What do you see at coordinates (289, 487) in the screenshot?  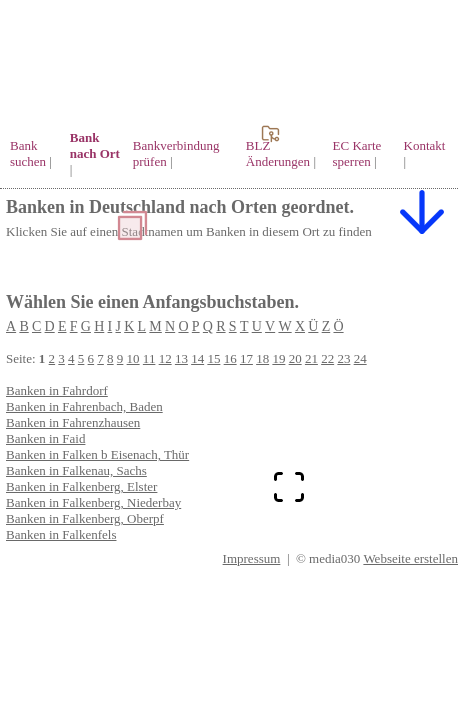 I see `scan a document or QR code` at bounding box center [289, 487].